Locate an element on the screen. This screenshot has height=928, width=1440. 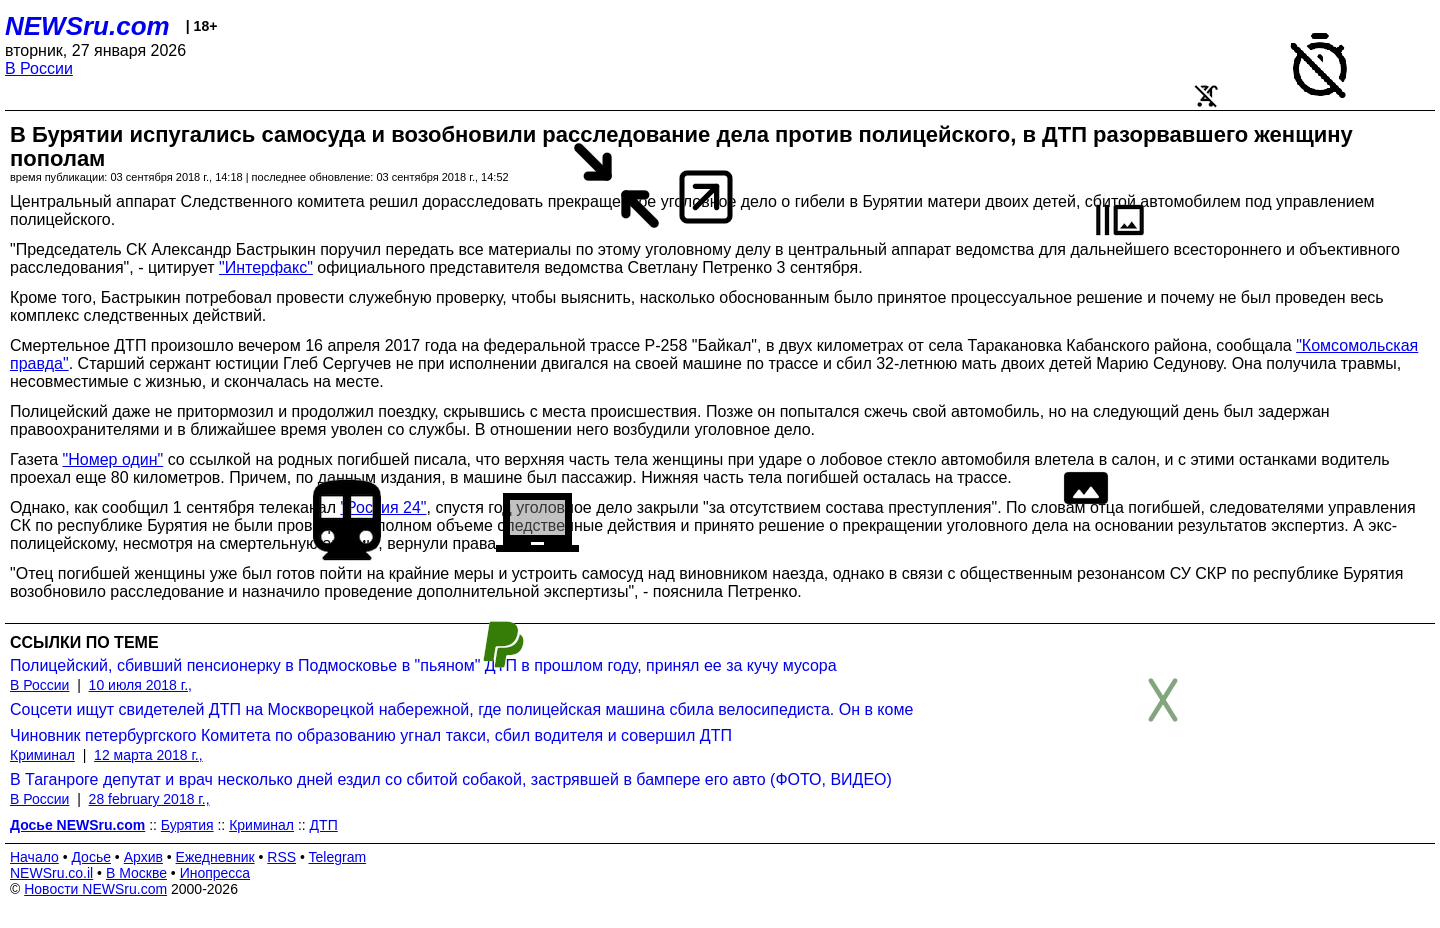
view panoramic photos is located at coordinates (1086, 488).